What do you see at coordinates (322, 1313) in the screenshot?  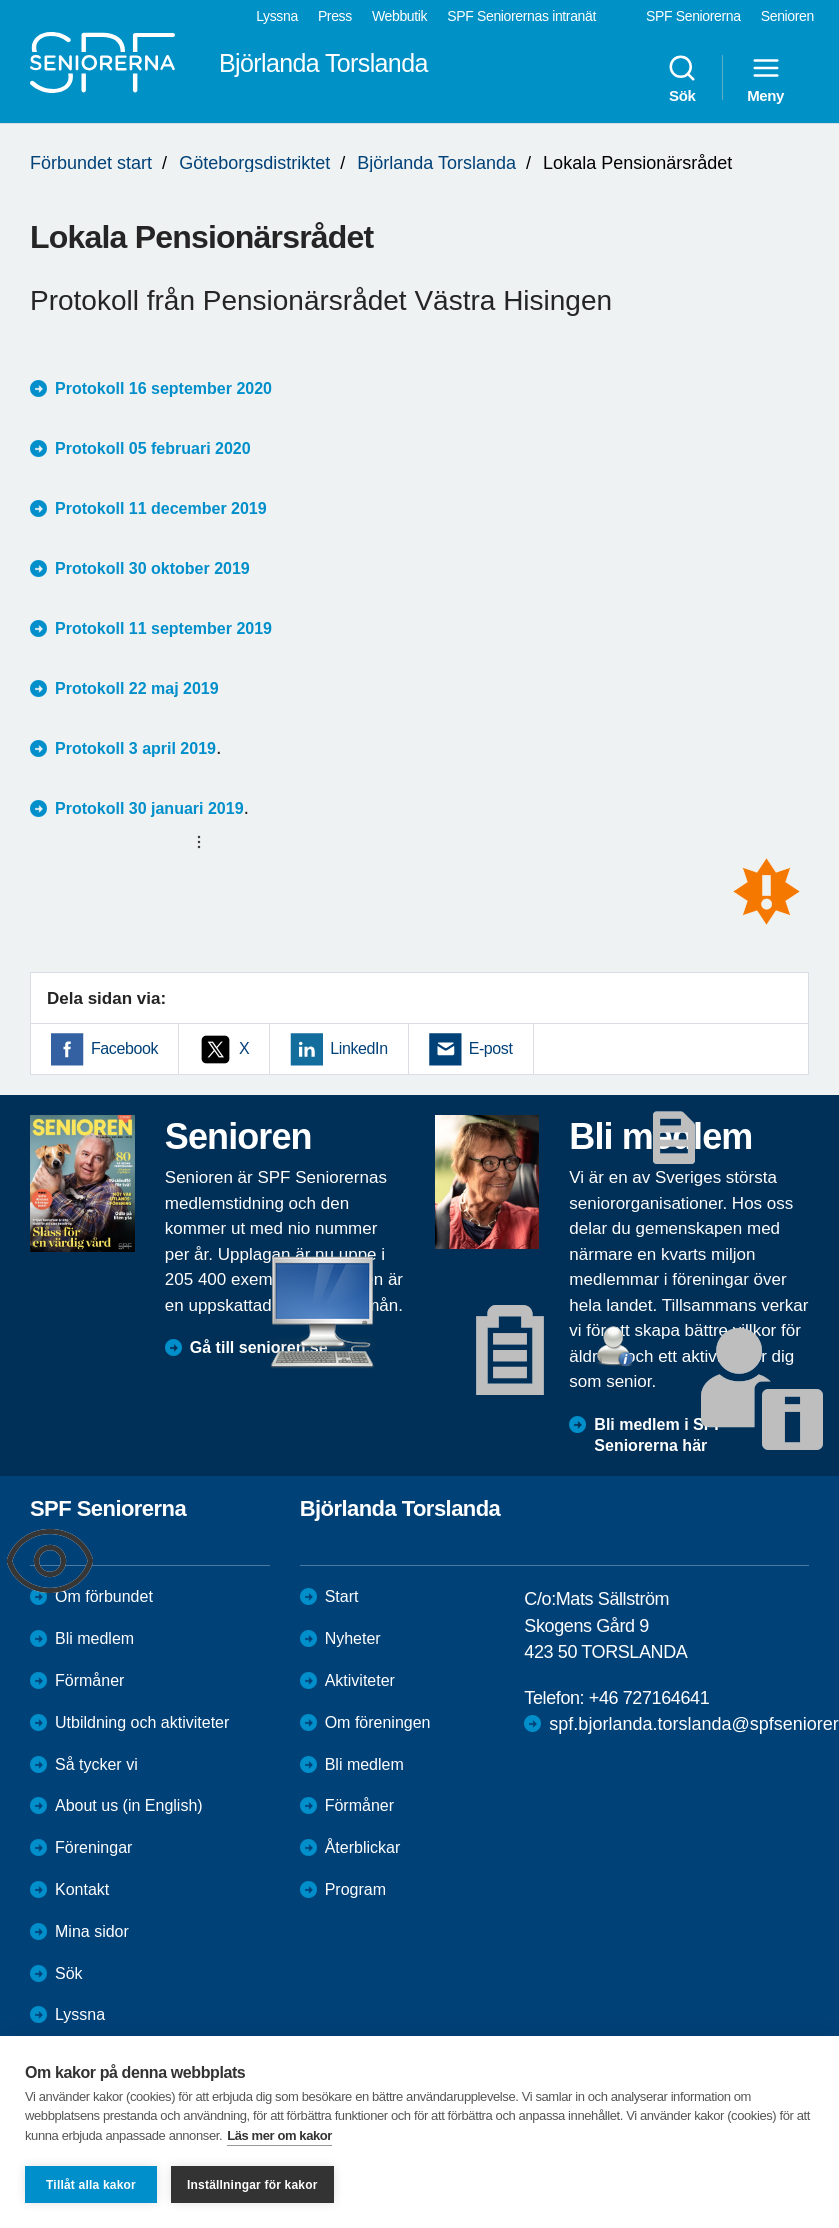 I see `access computer or desktop settings` at bounding box center [322, 1313].